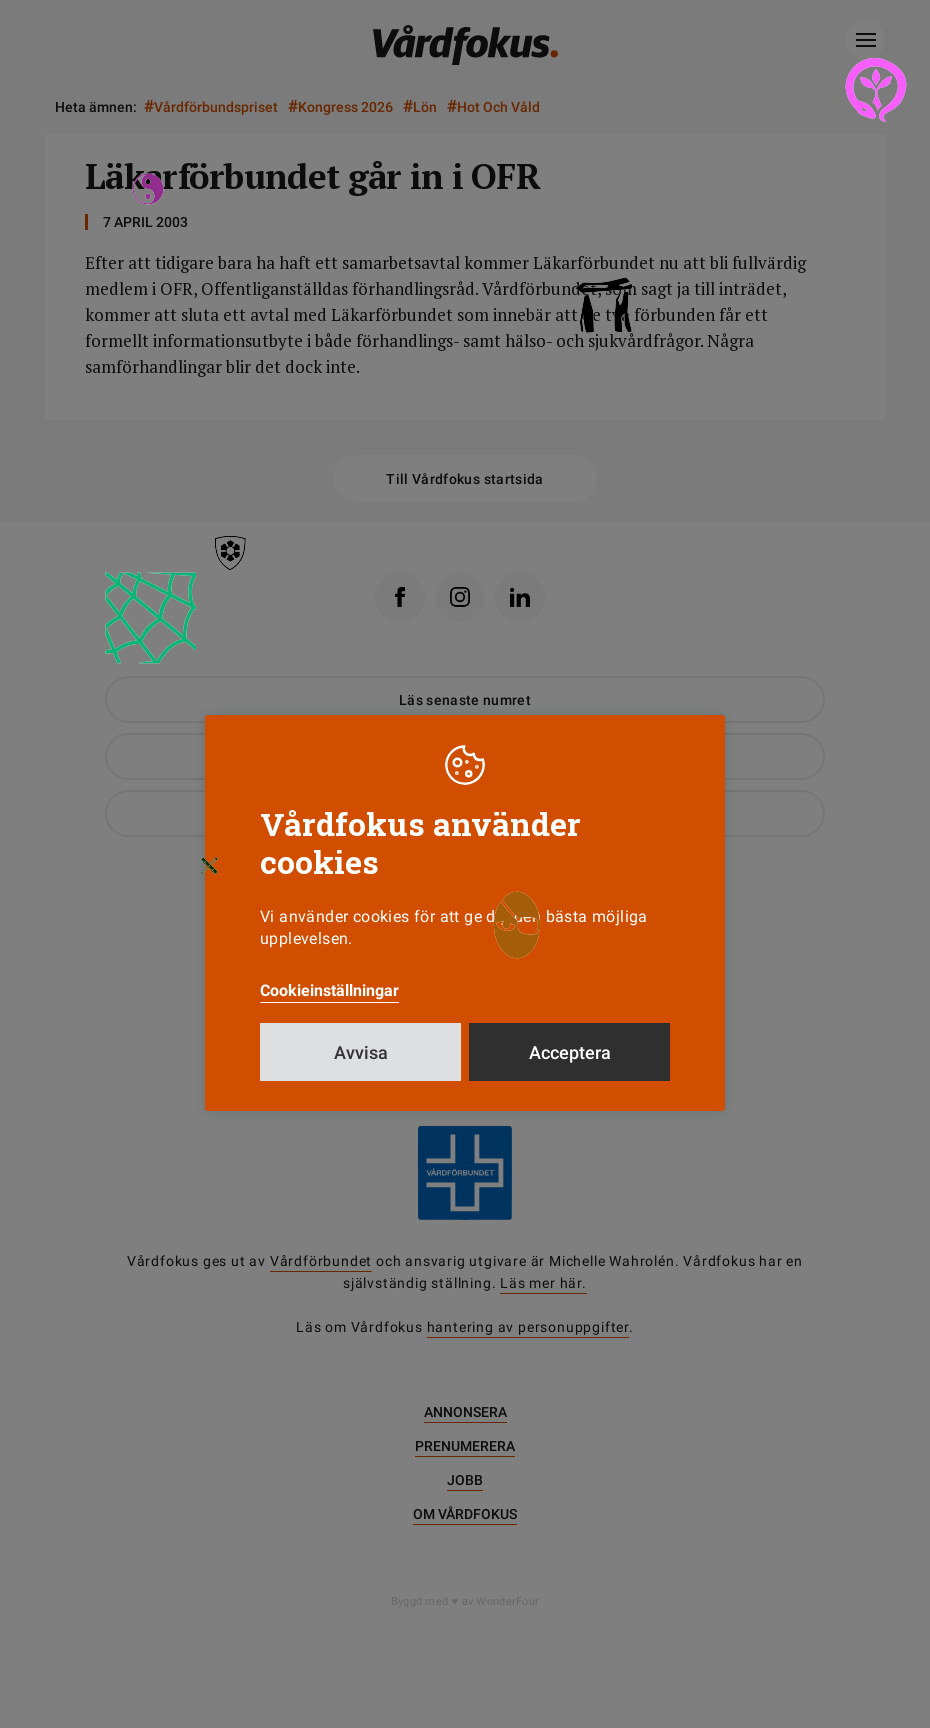  What do you see at coordinates (517, 925) in the screenshot?
I see `select pirate or rogue character class` at bounding box center [517, 925].